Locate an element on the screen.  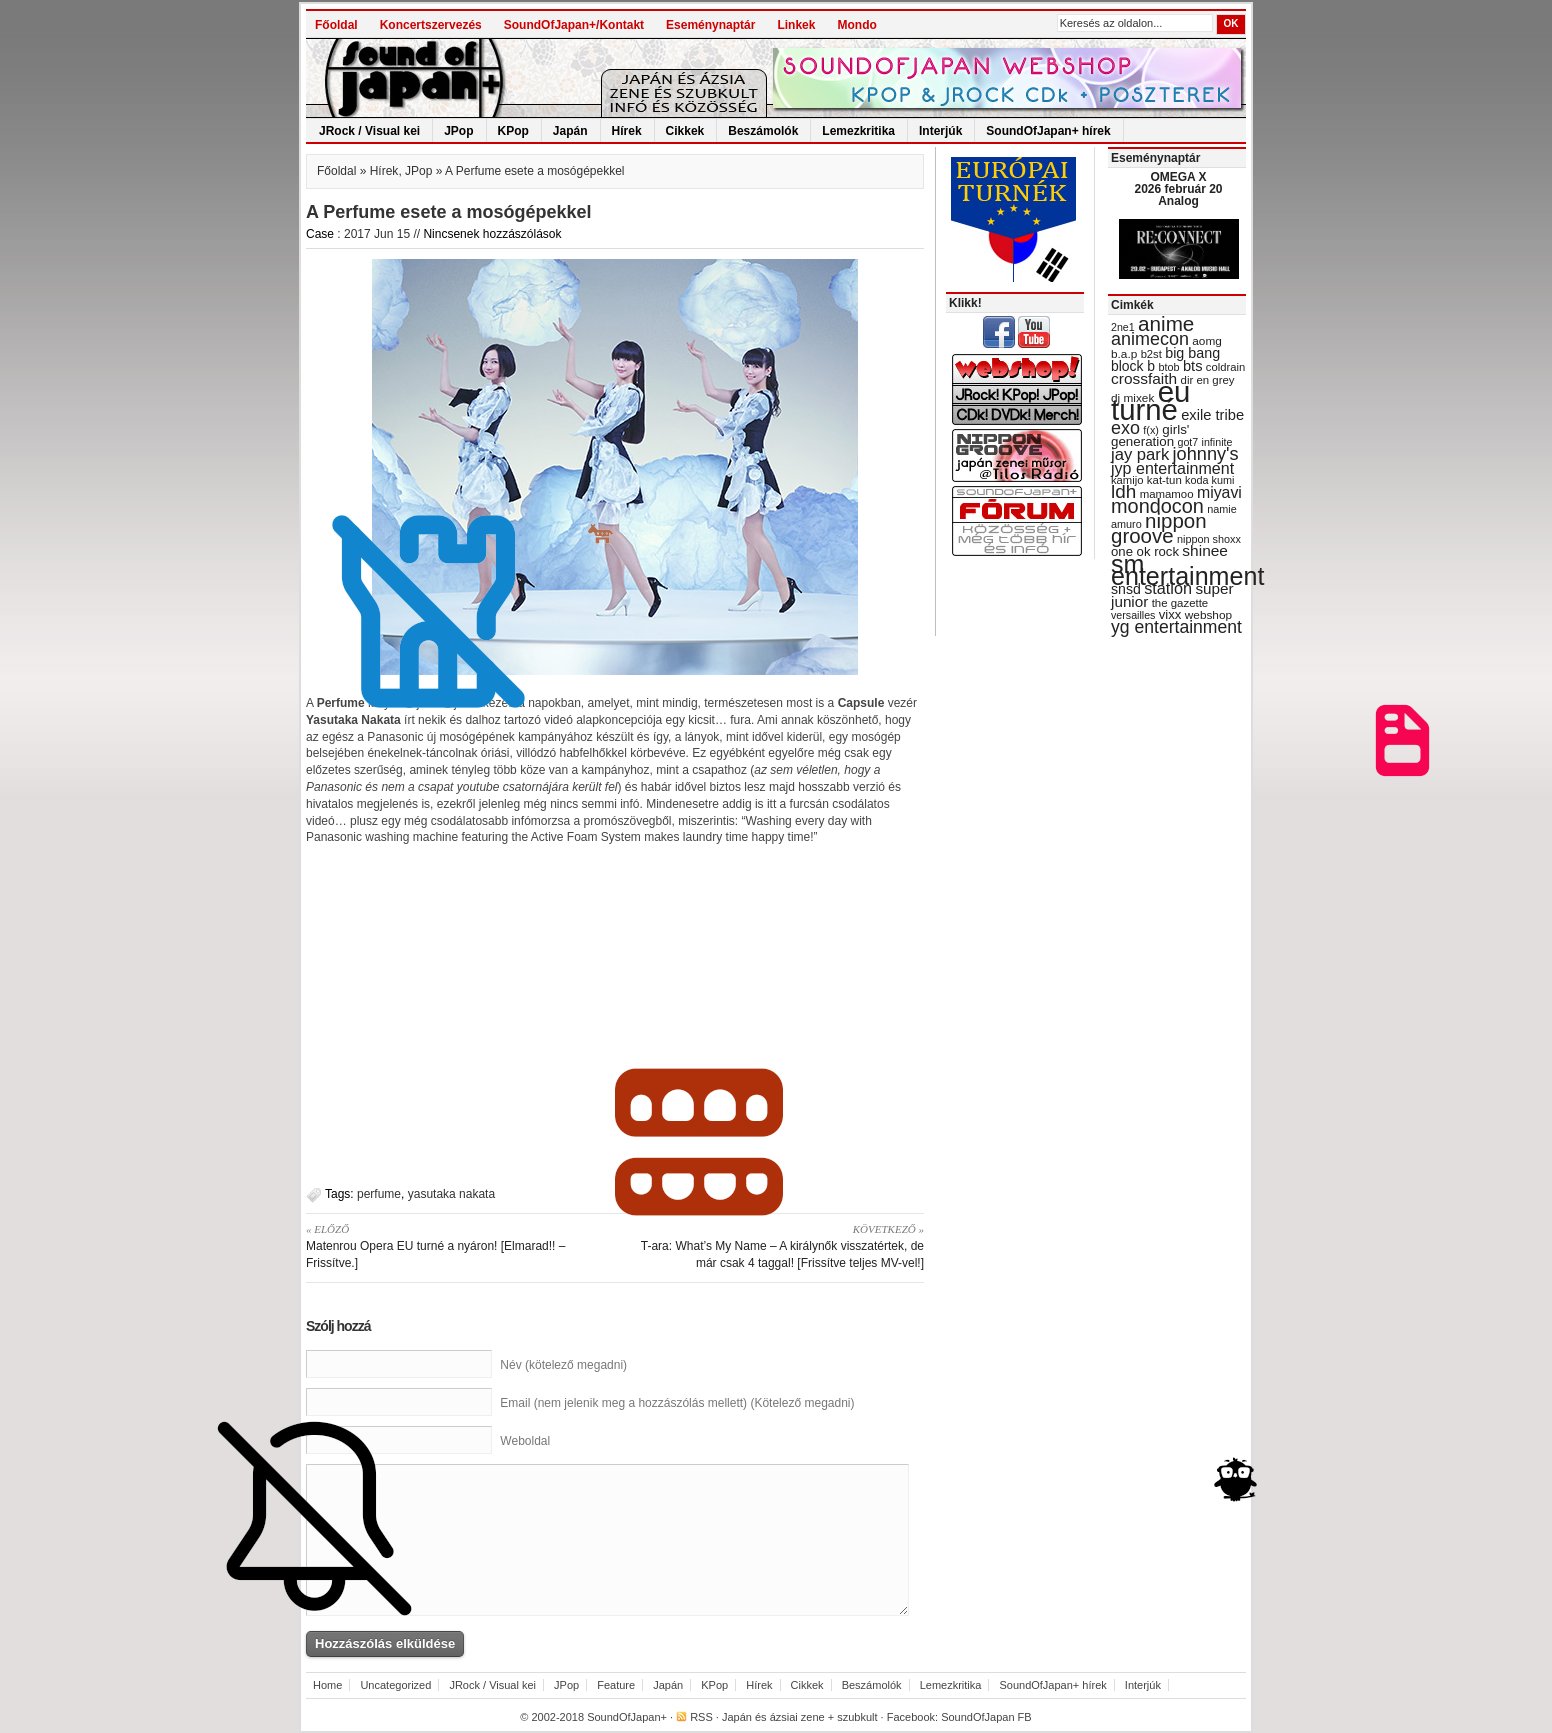
access dental or oral health features is located at coordinates (699, 1142).